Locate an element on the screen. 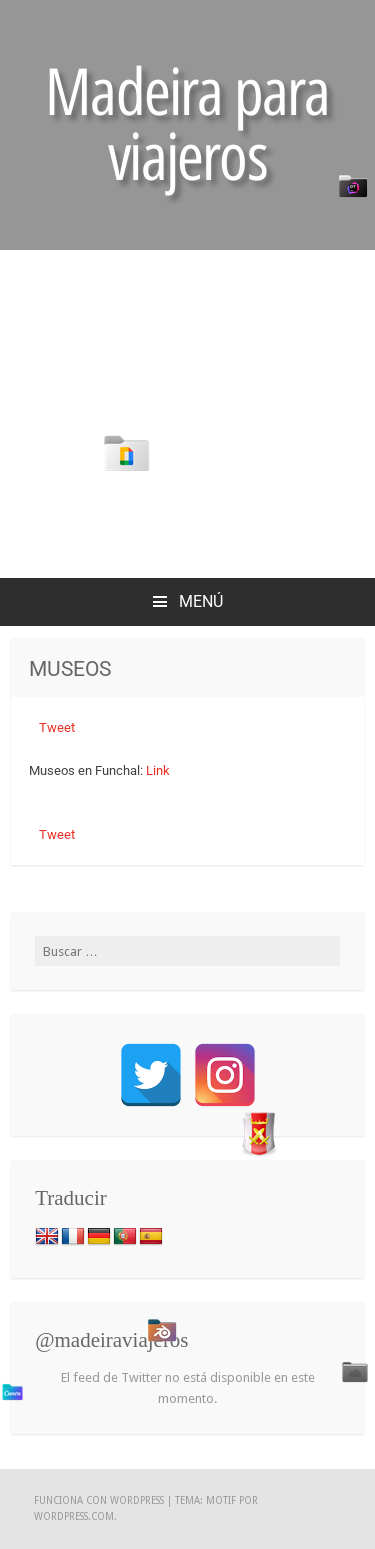 This screenshot has width=375, height=1549. open folder containing Blender project files is located at coordinates (162, 1331).